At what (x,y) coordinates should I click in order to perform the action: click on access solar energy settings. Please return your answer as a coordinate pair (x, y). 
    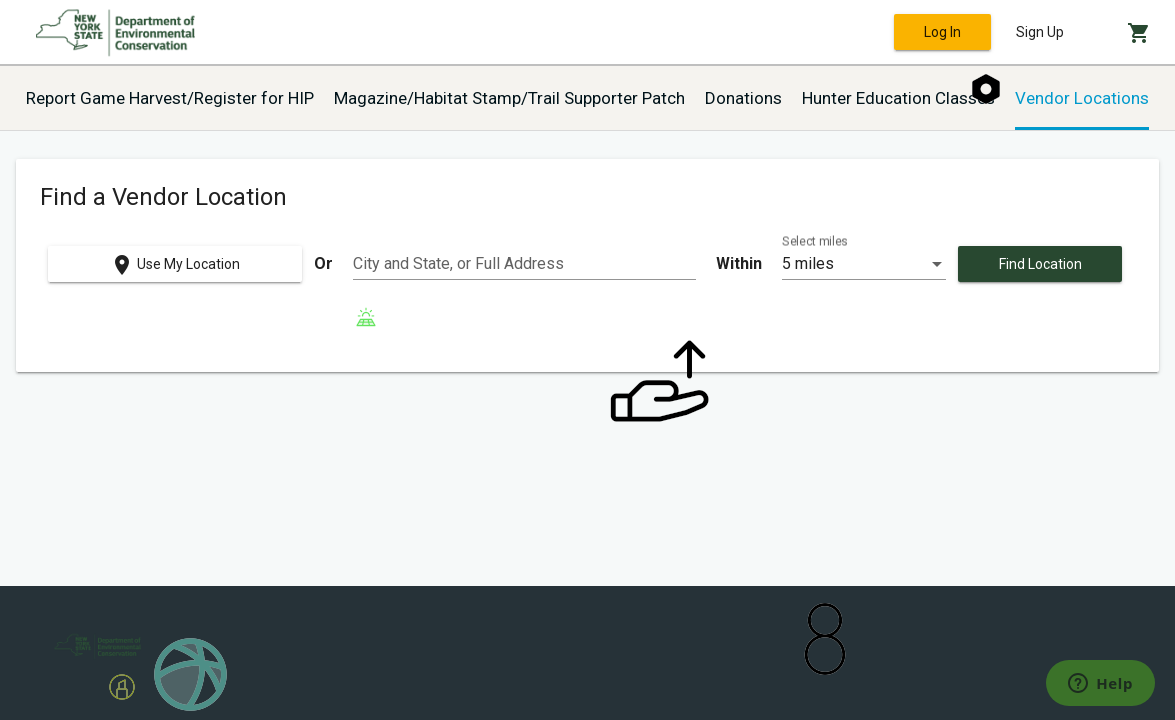
    Looking at the image, I should click on (366, 318).